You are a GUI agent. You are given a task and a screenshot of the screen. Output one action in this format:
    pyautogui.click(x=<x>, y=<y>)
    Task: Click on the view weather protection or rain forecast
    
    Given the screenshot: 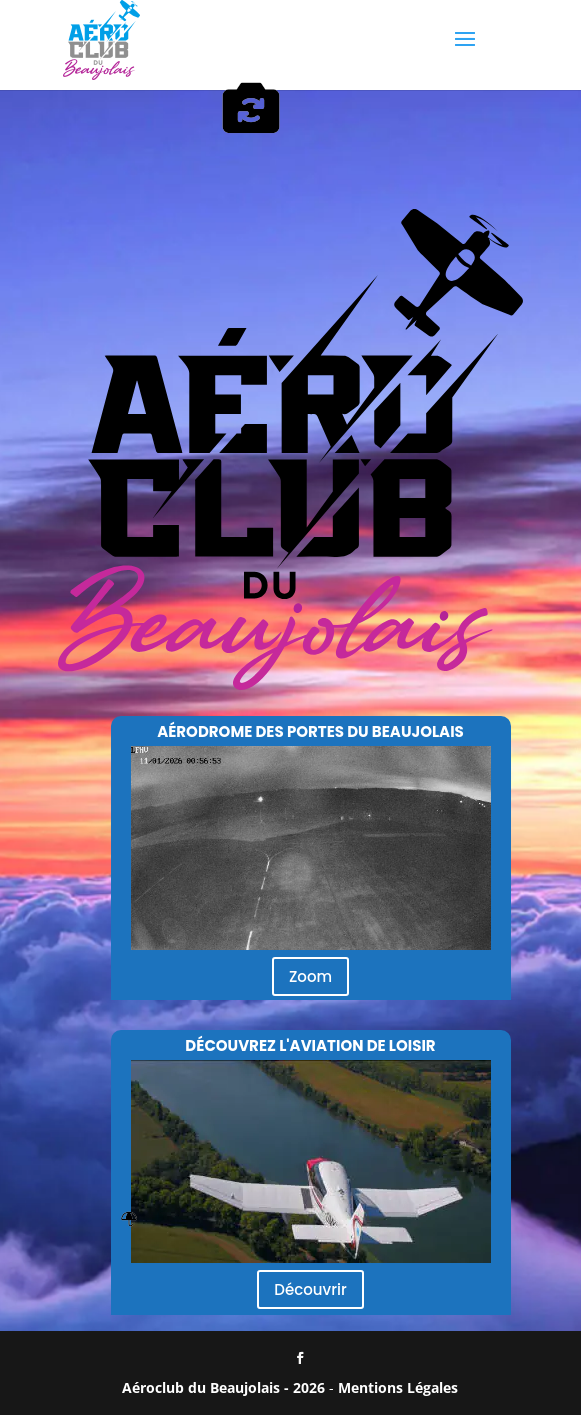 What is the action you would take?
    pyautogui.click(x=129, y=1219)
    